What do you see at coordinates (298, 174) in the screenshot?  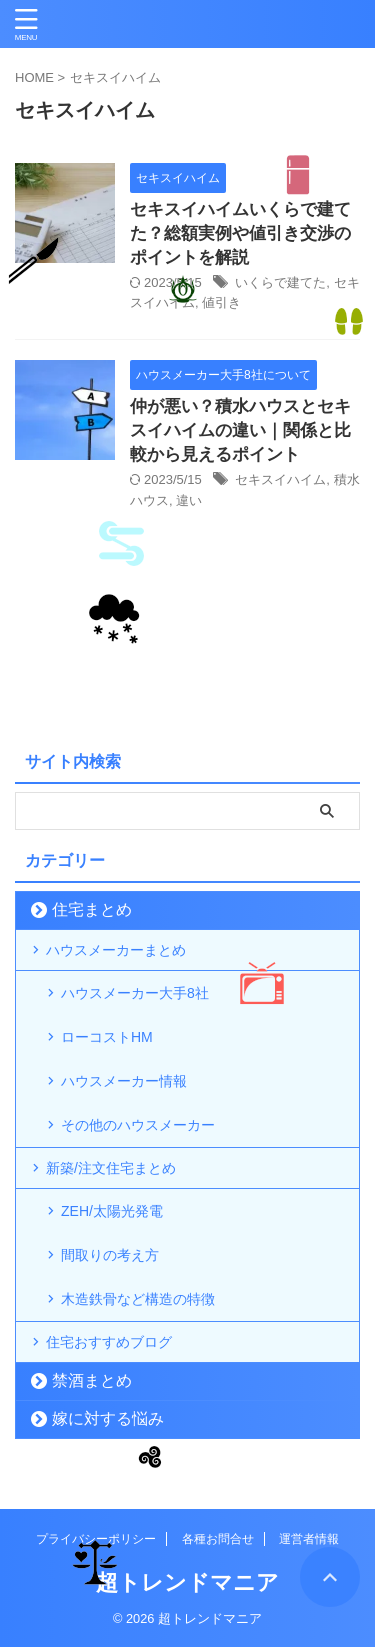 I see `access kitchen or food storage settings` at bounding box center [298, 174].